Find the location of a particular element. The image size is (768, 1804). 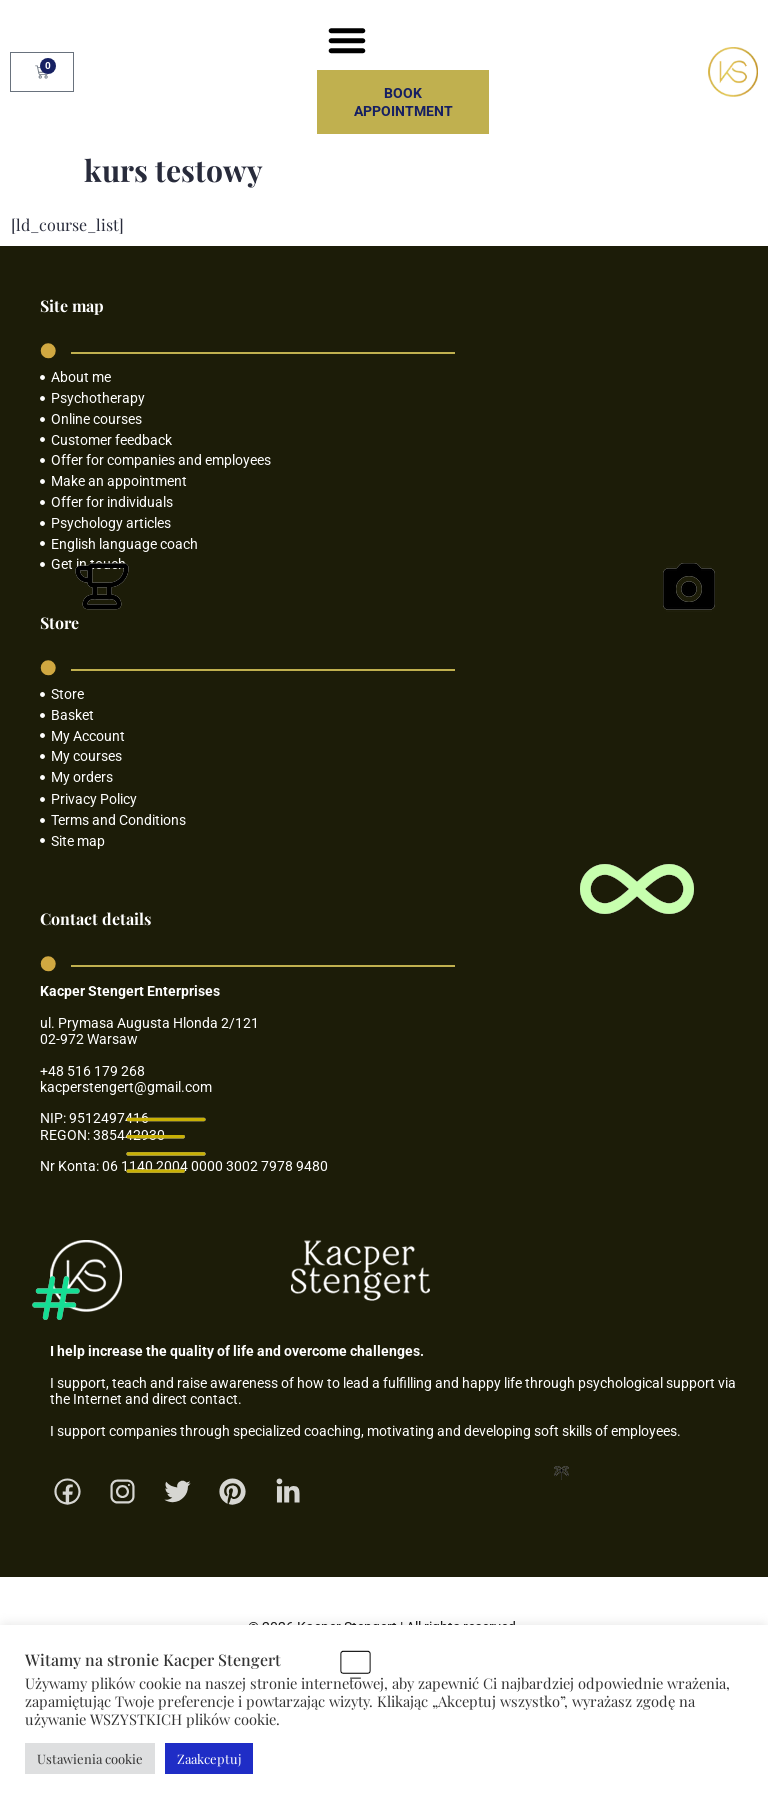

align text to the left is located at coordinates (166, 1147).